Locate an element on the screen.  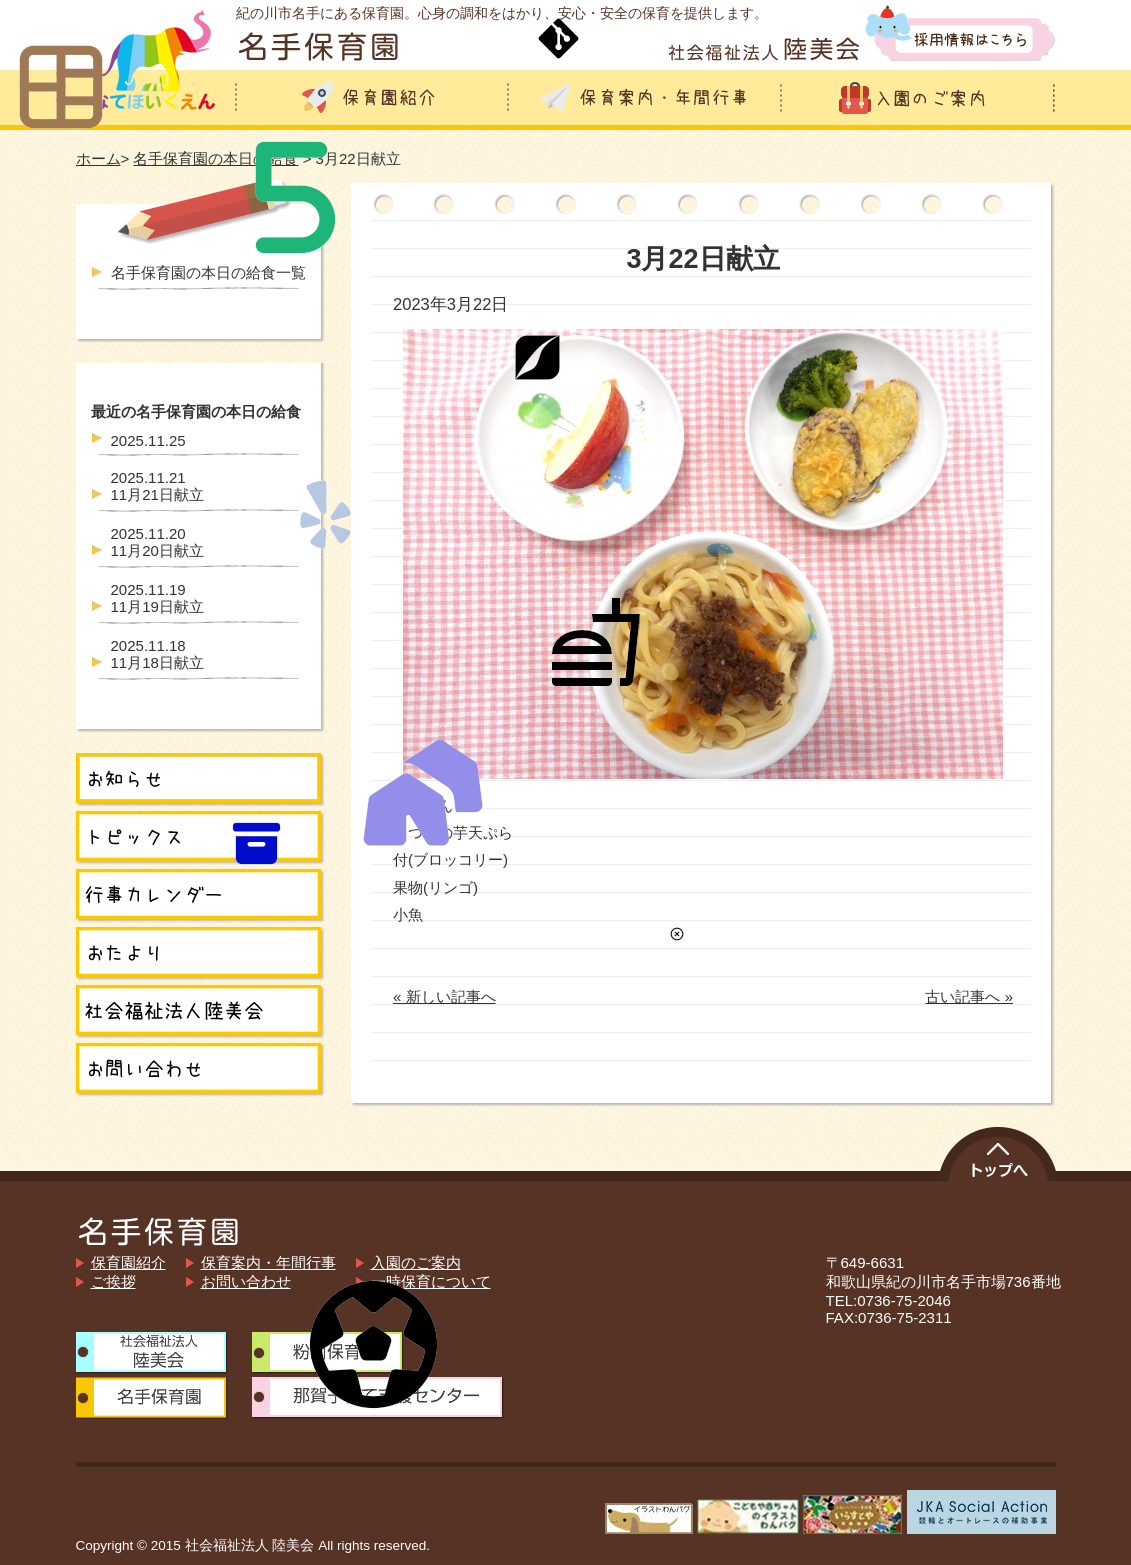
close or dismiss a dialog is located at coordinates (677, 934).